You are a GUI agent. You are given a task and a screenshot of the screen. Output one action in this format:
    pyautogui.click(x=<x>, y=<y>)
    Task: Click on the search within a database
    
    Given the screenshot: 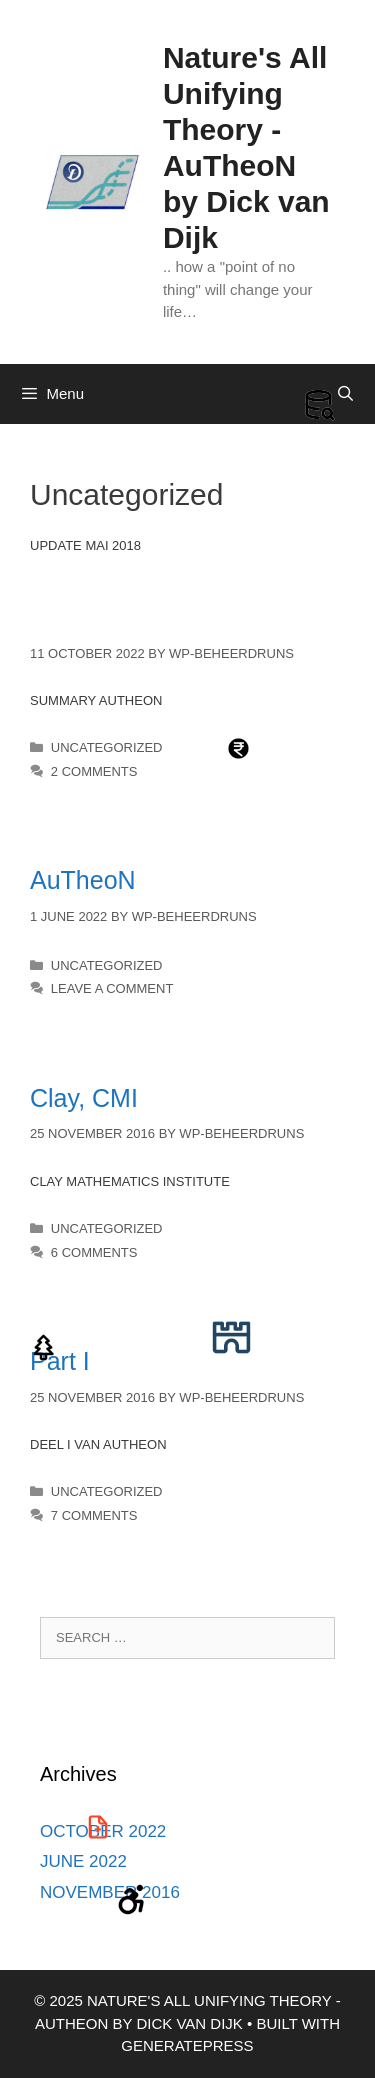 What is the action you would take?
    pyautogui.click(x=318, y=404)
    